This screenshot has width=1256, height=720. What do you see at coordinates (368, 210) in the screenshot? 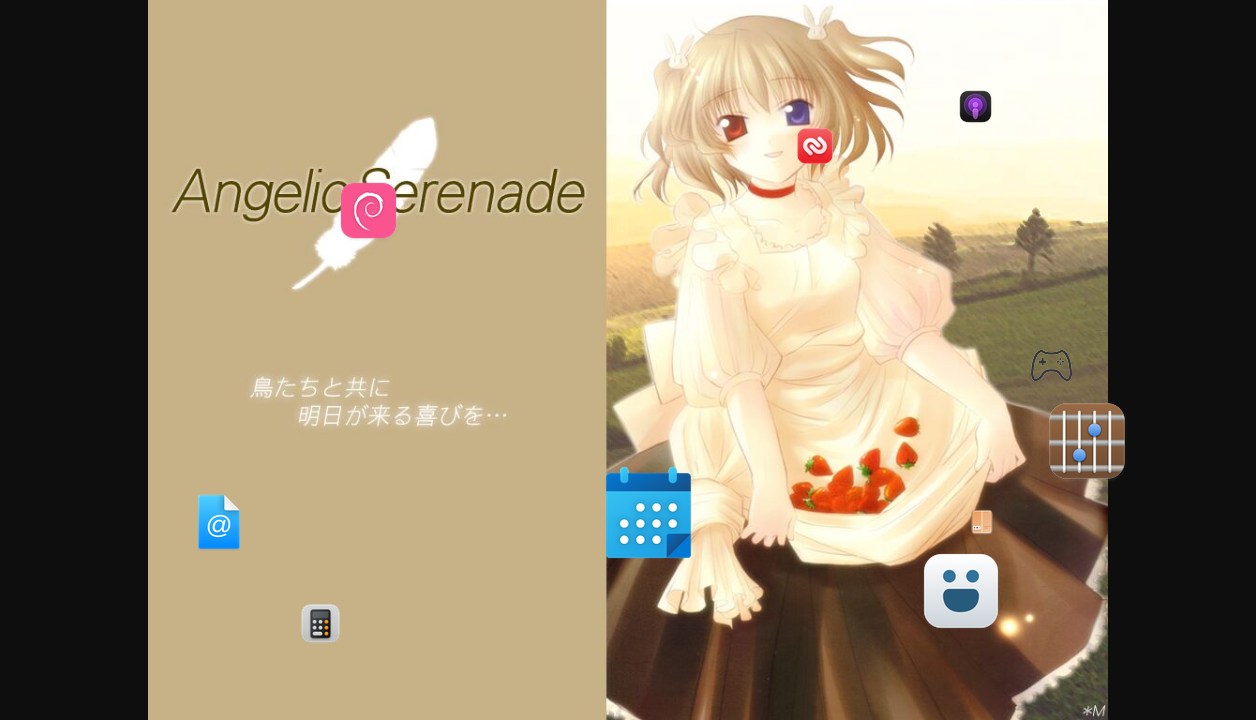
I see `launch debian linux application` at bounding box center [368, 210].